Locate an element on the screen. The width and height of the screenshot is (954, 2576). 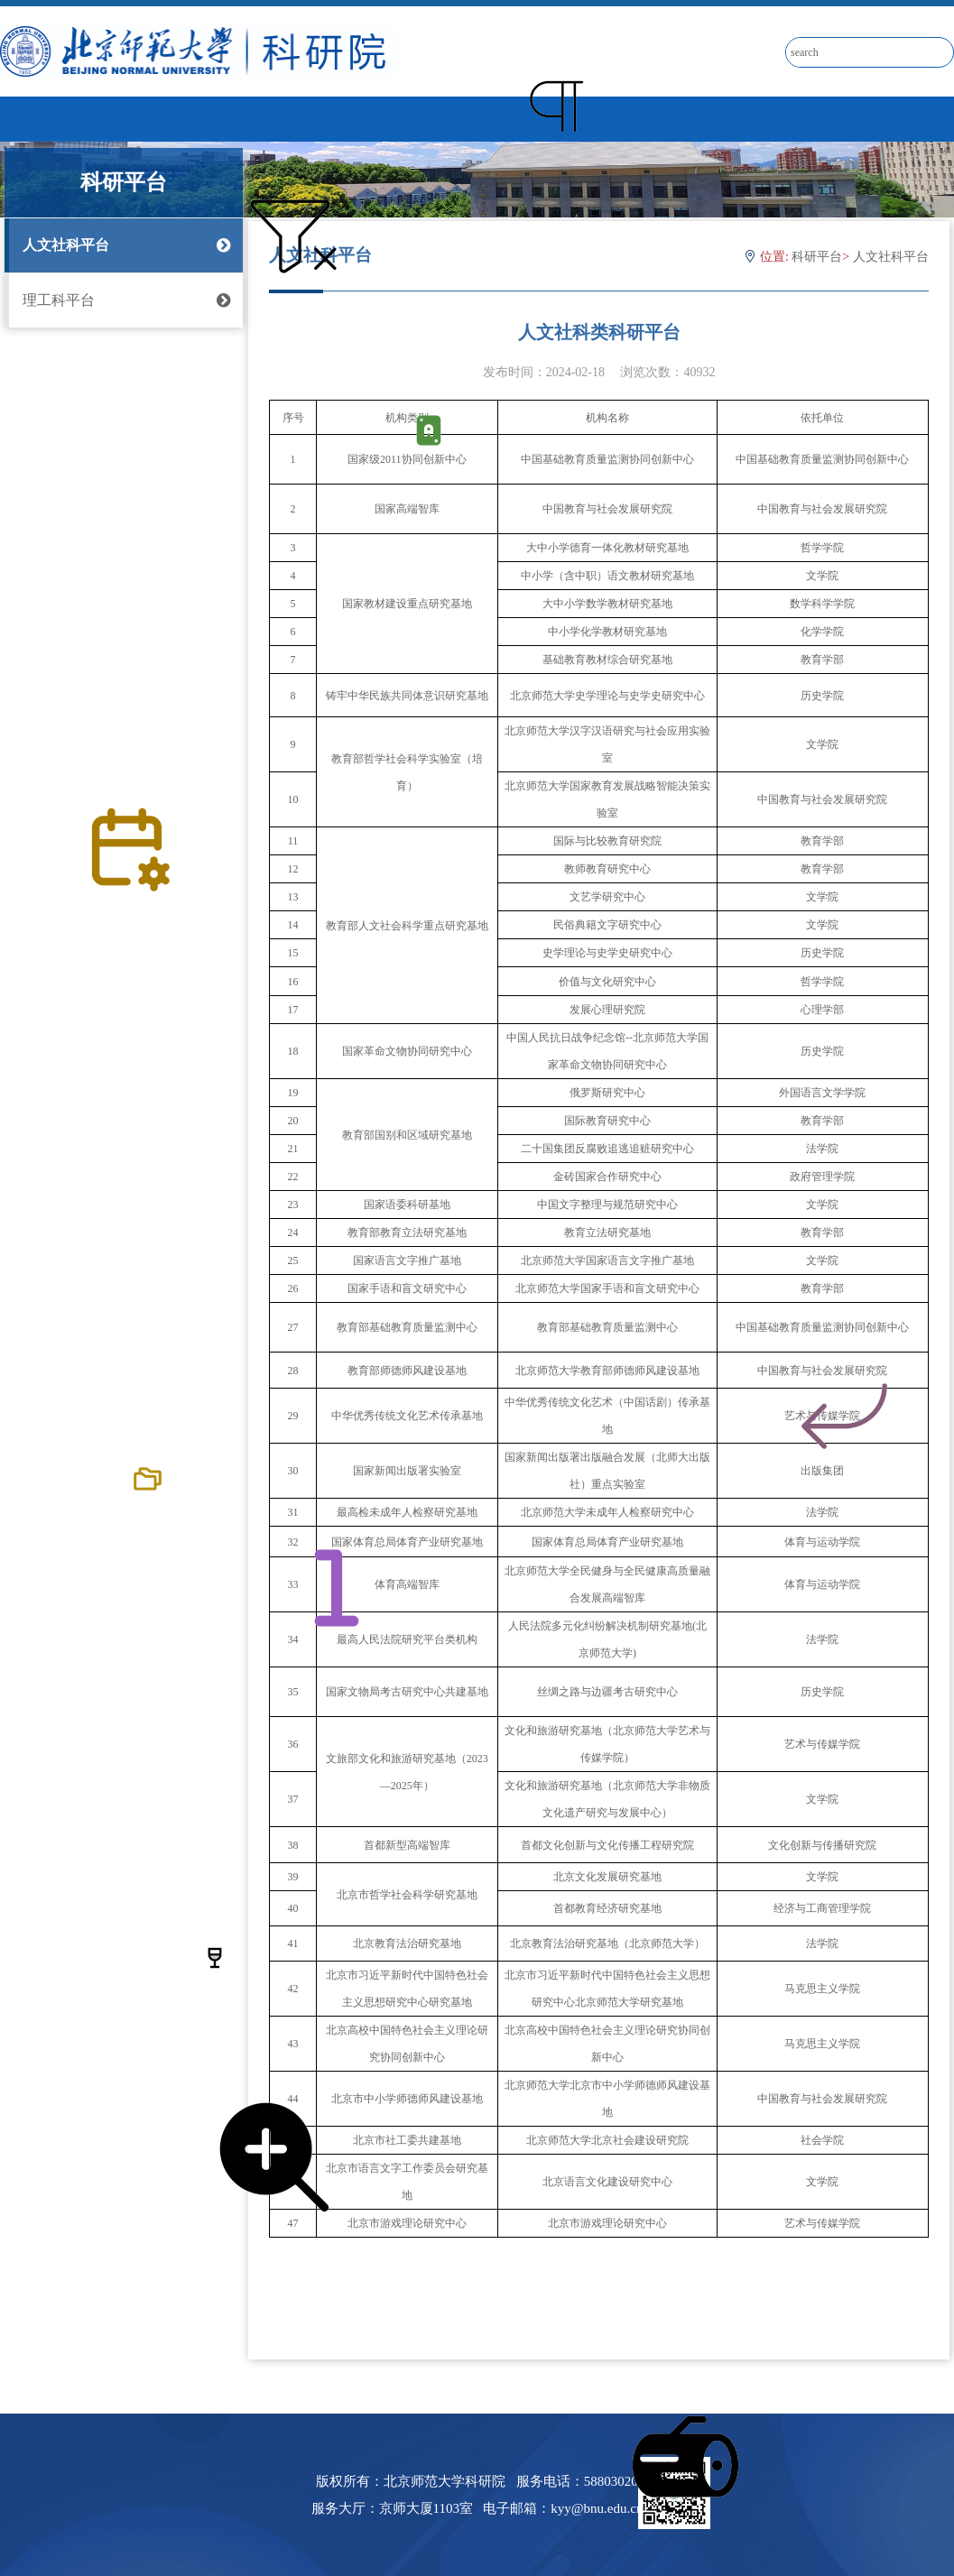
zoom in on content is located at coordinates (274, 2157).